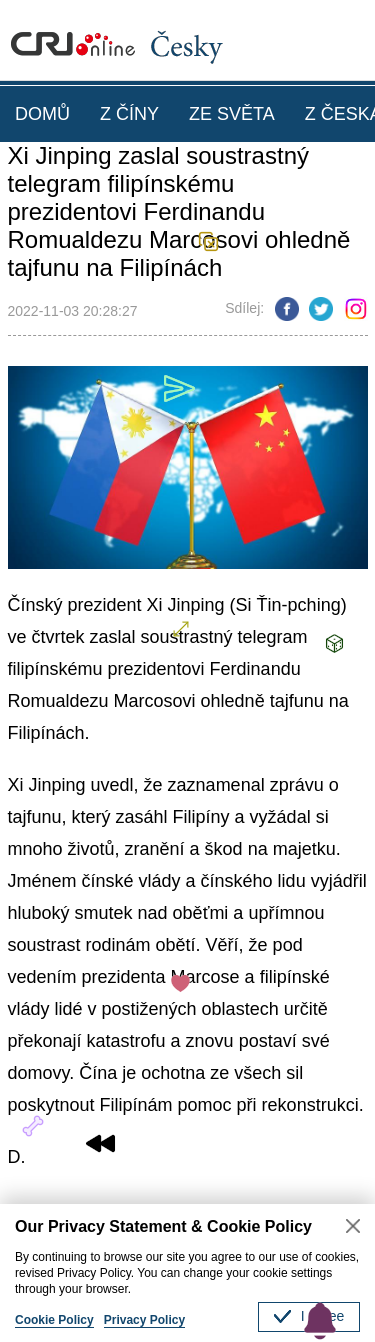 The width and height of the screenshot is (375, 1342). I want to click on add to favorites, so click(180, 983).